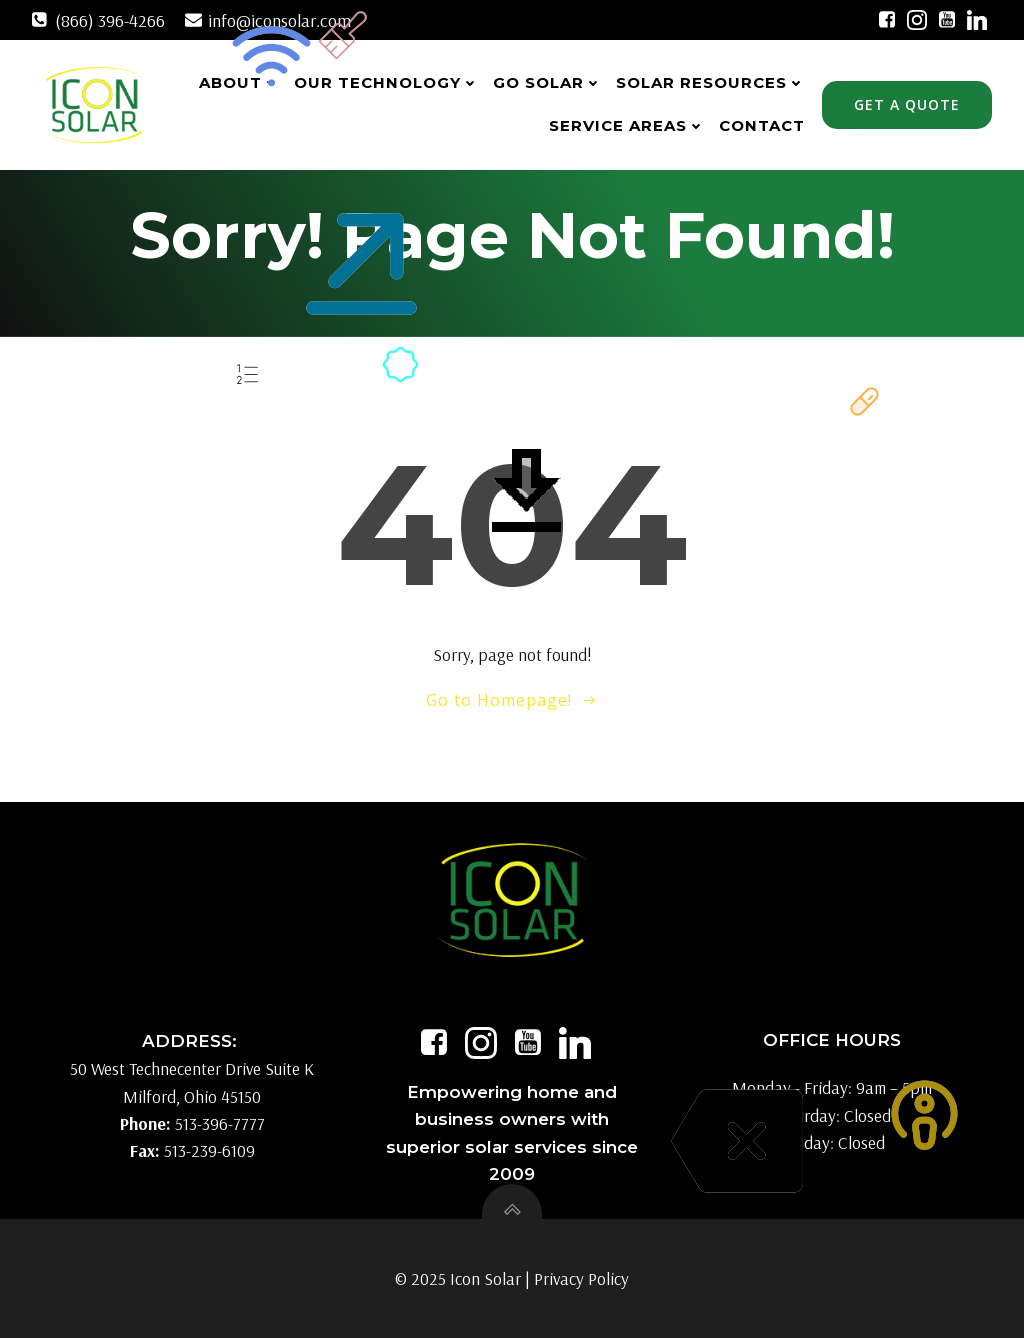 Image resolution: width=1024 pixels, height=1338 pixels. I want to click on open apple podcasts app, so click(924, 1113).